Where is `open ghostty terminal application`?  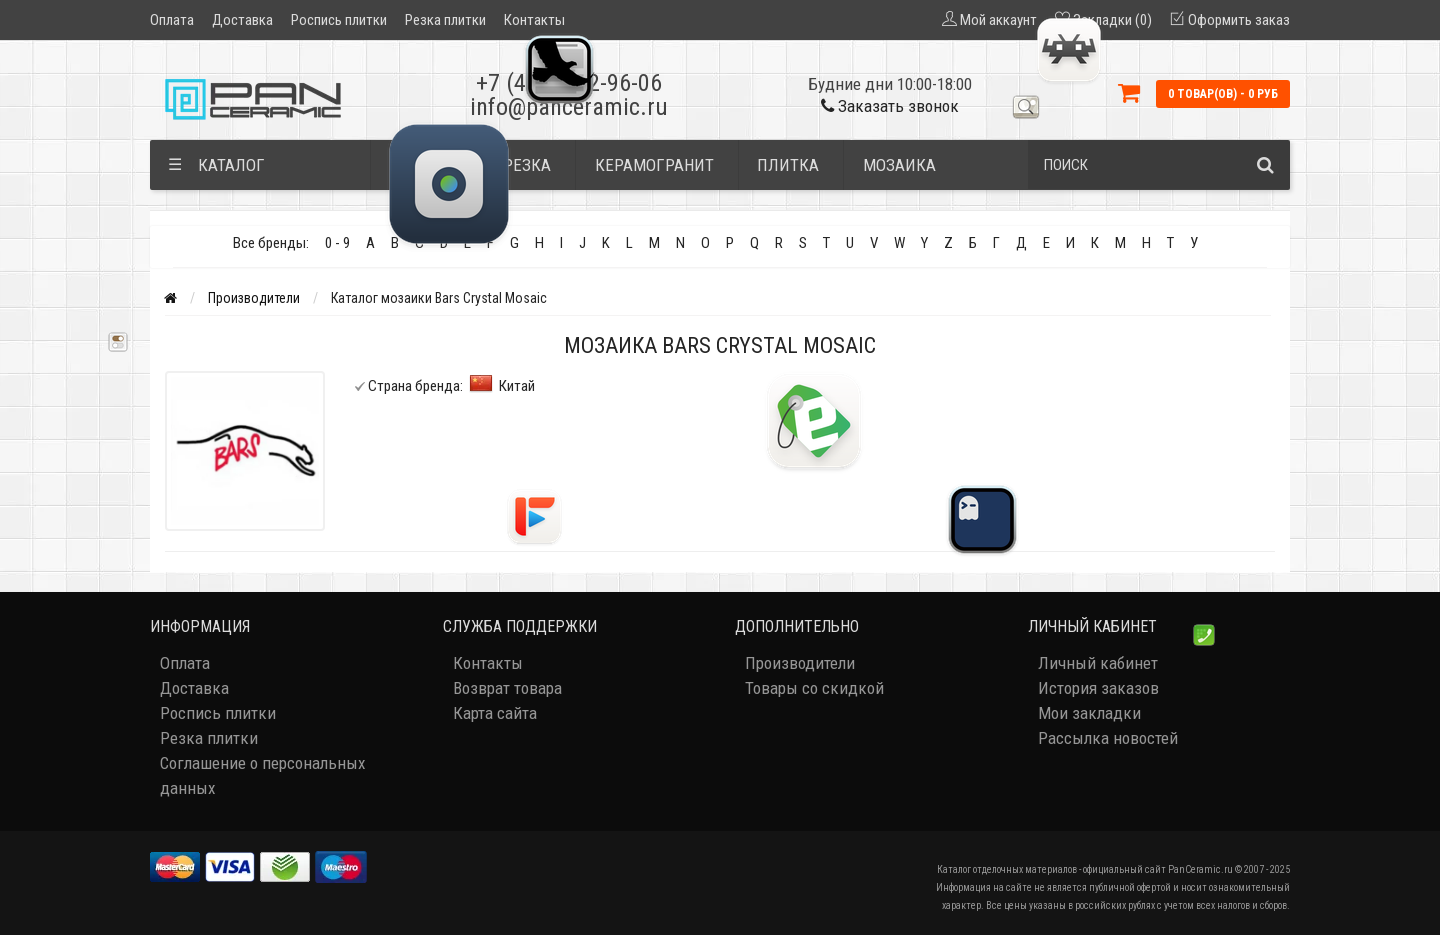
open ghostty terminal application is located at coordinates (982, 519).